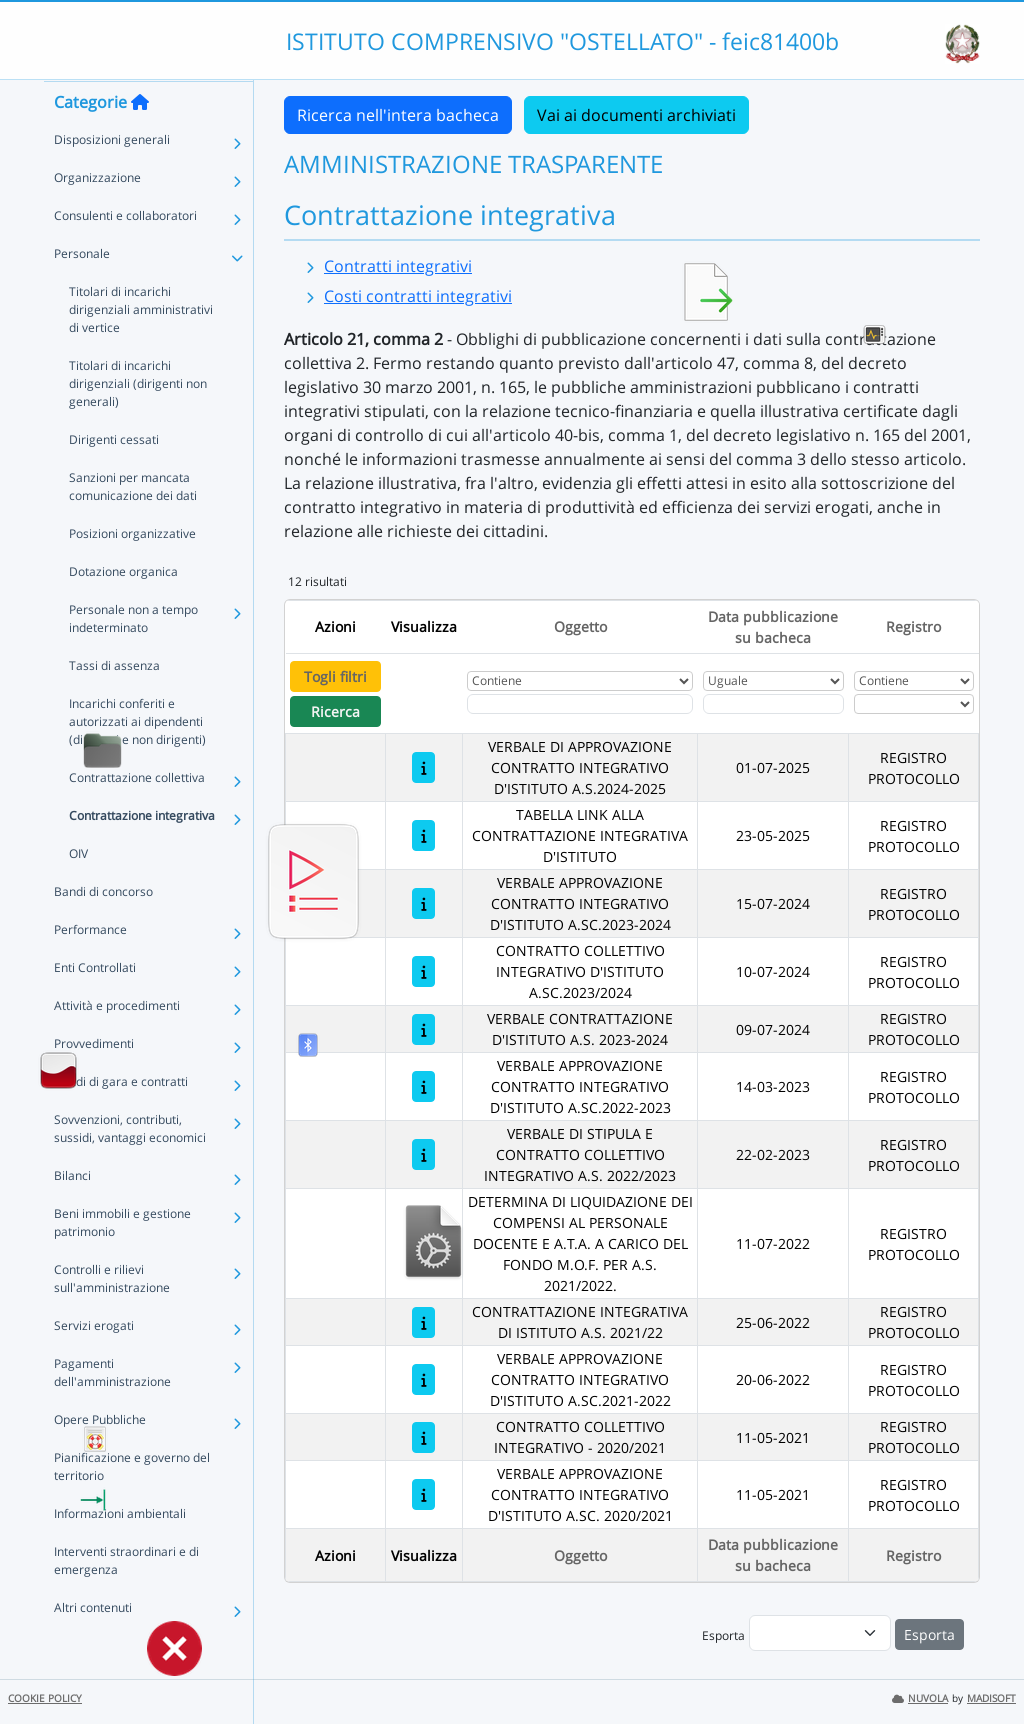 This screenshot has height=1724, width=1024. What do you see at coordinates (706, 292) in the screenshot?
I see `move file to another location` at bounding box center [706, 292].